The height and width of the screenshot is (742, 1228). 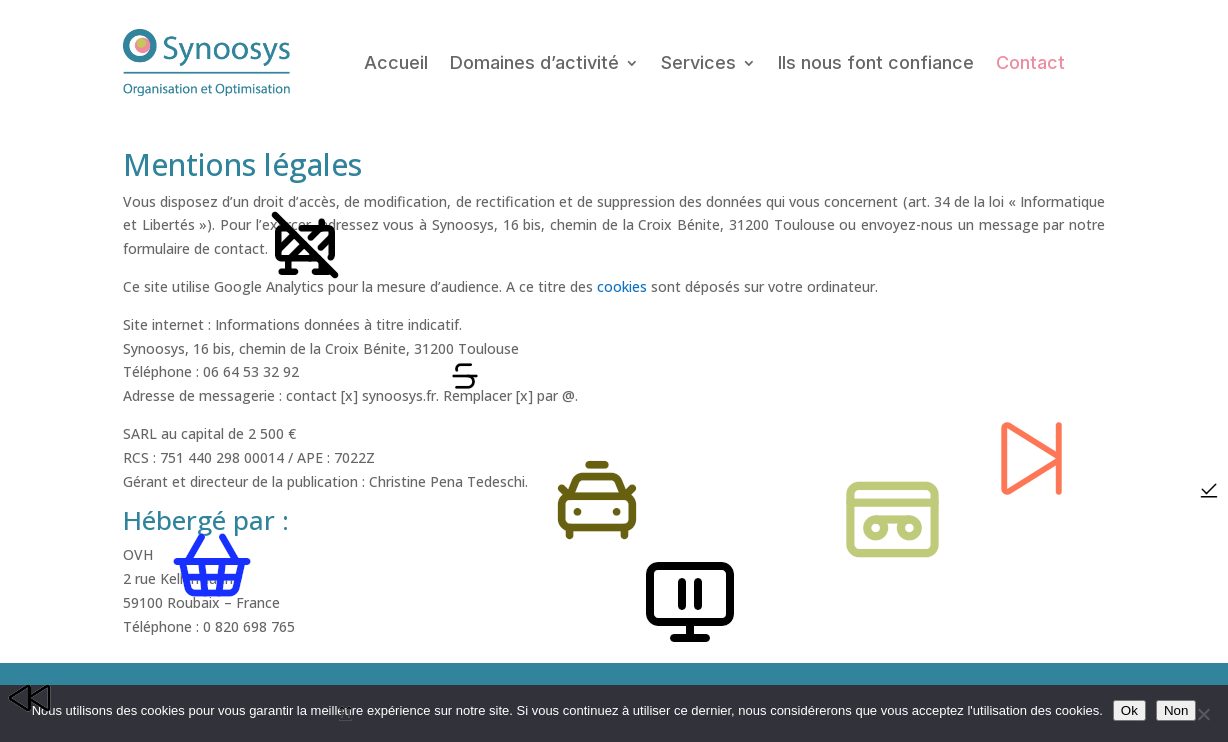 I want to click on disable road barrier or construction zone, so click(x=305, y=245).